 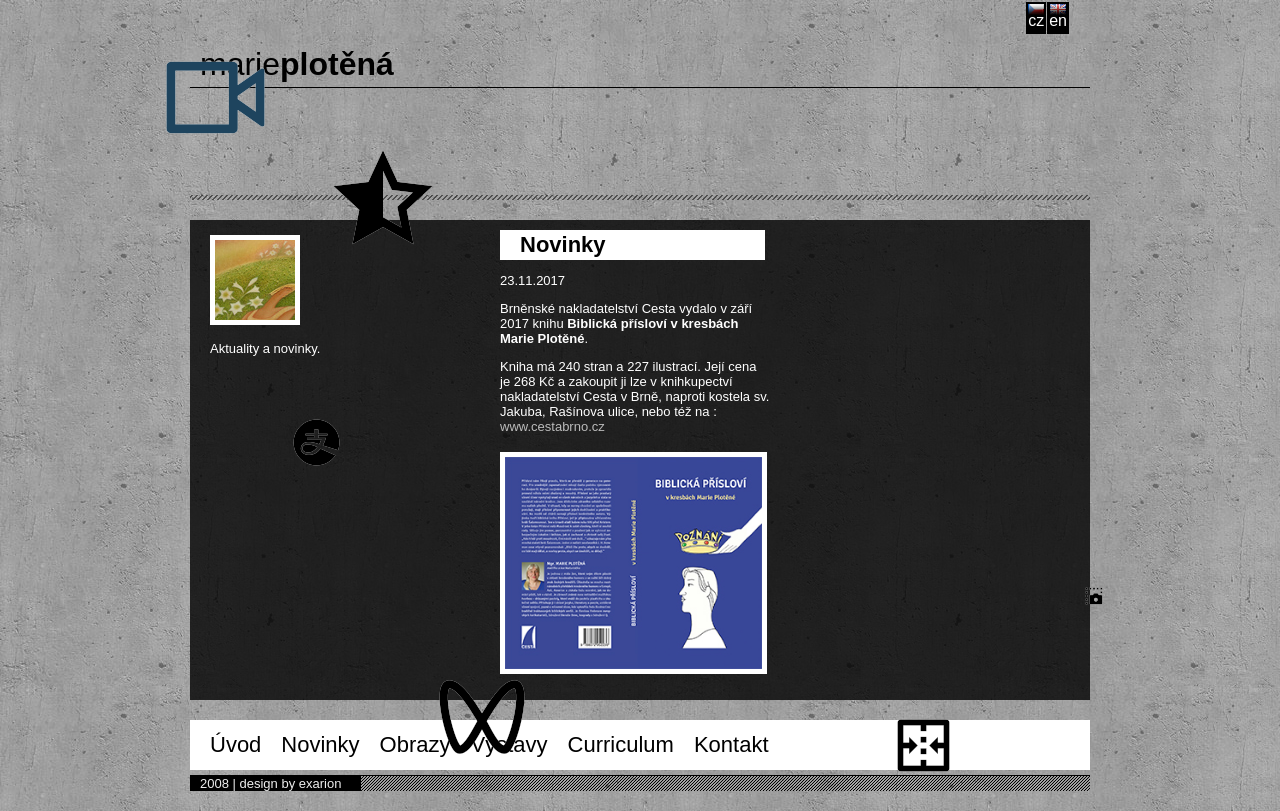 What do you see at coordinates (1094, 596) in the screenshot?
I see `capture a screenshot of the current screen` at bounding box center [1094, 596].